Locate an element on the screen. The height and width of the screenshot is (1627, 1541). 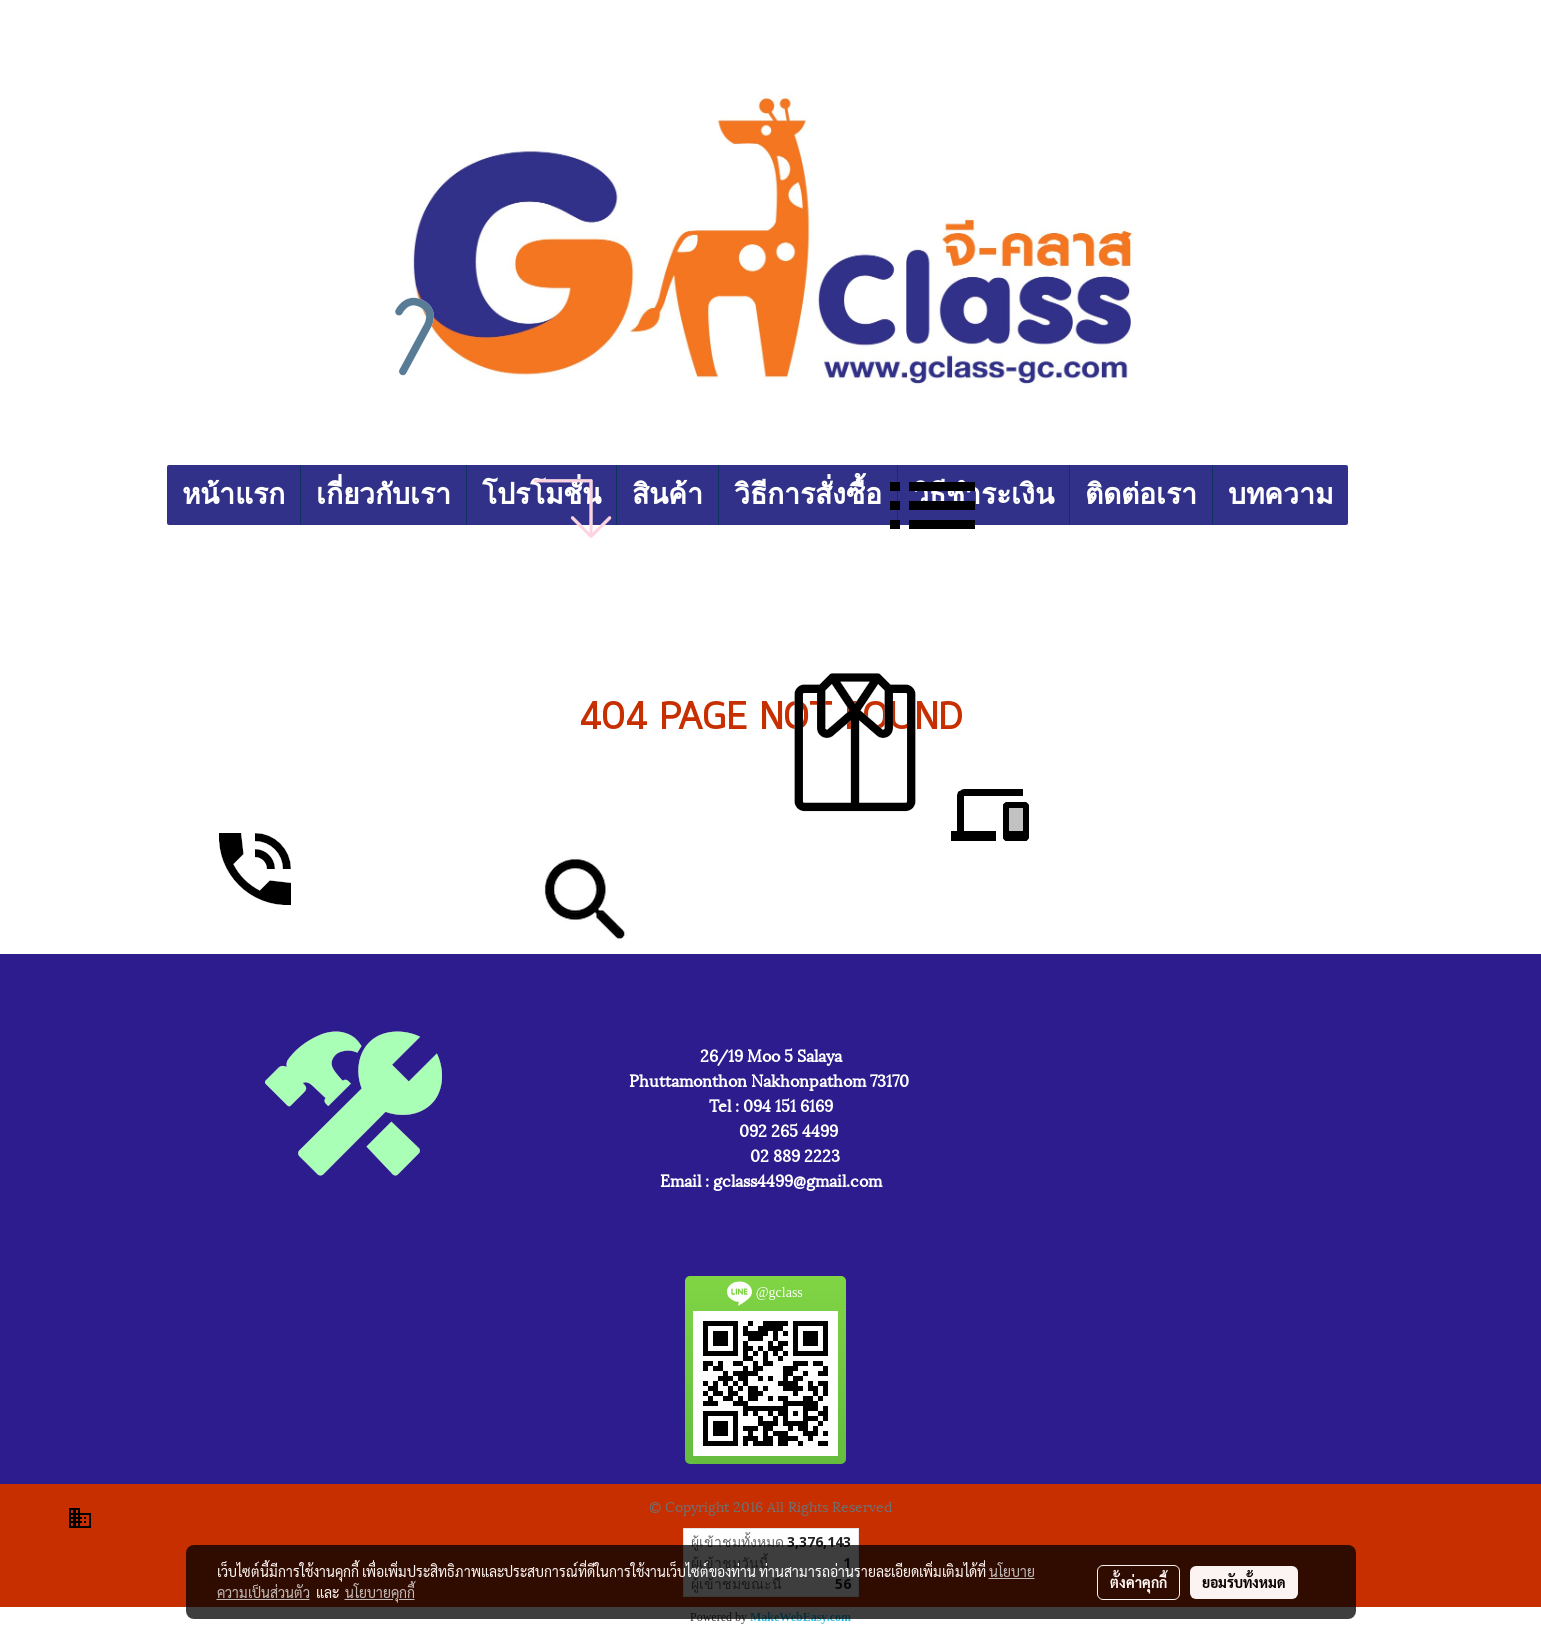
accessibility support or mobility assistance is located at coordinates (414, 336).